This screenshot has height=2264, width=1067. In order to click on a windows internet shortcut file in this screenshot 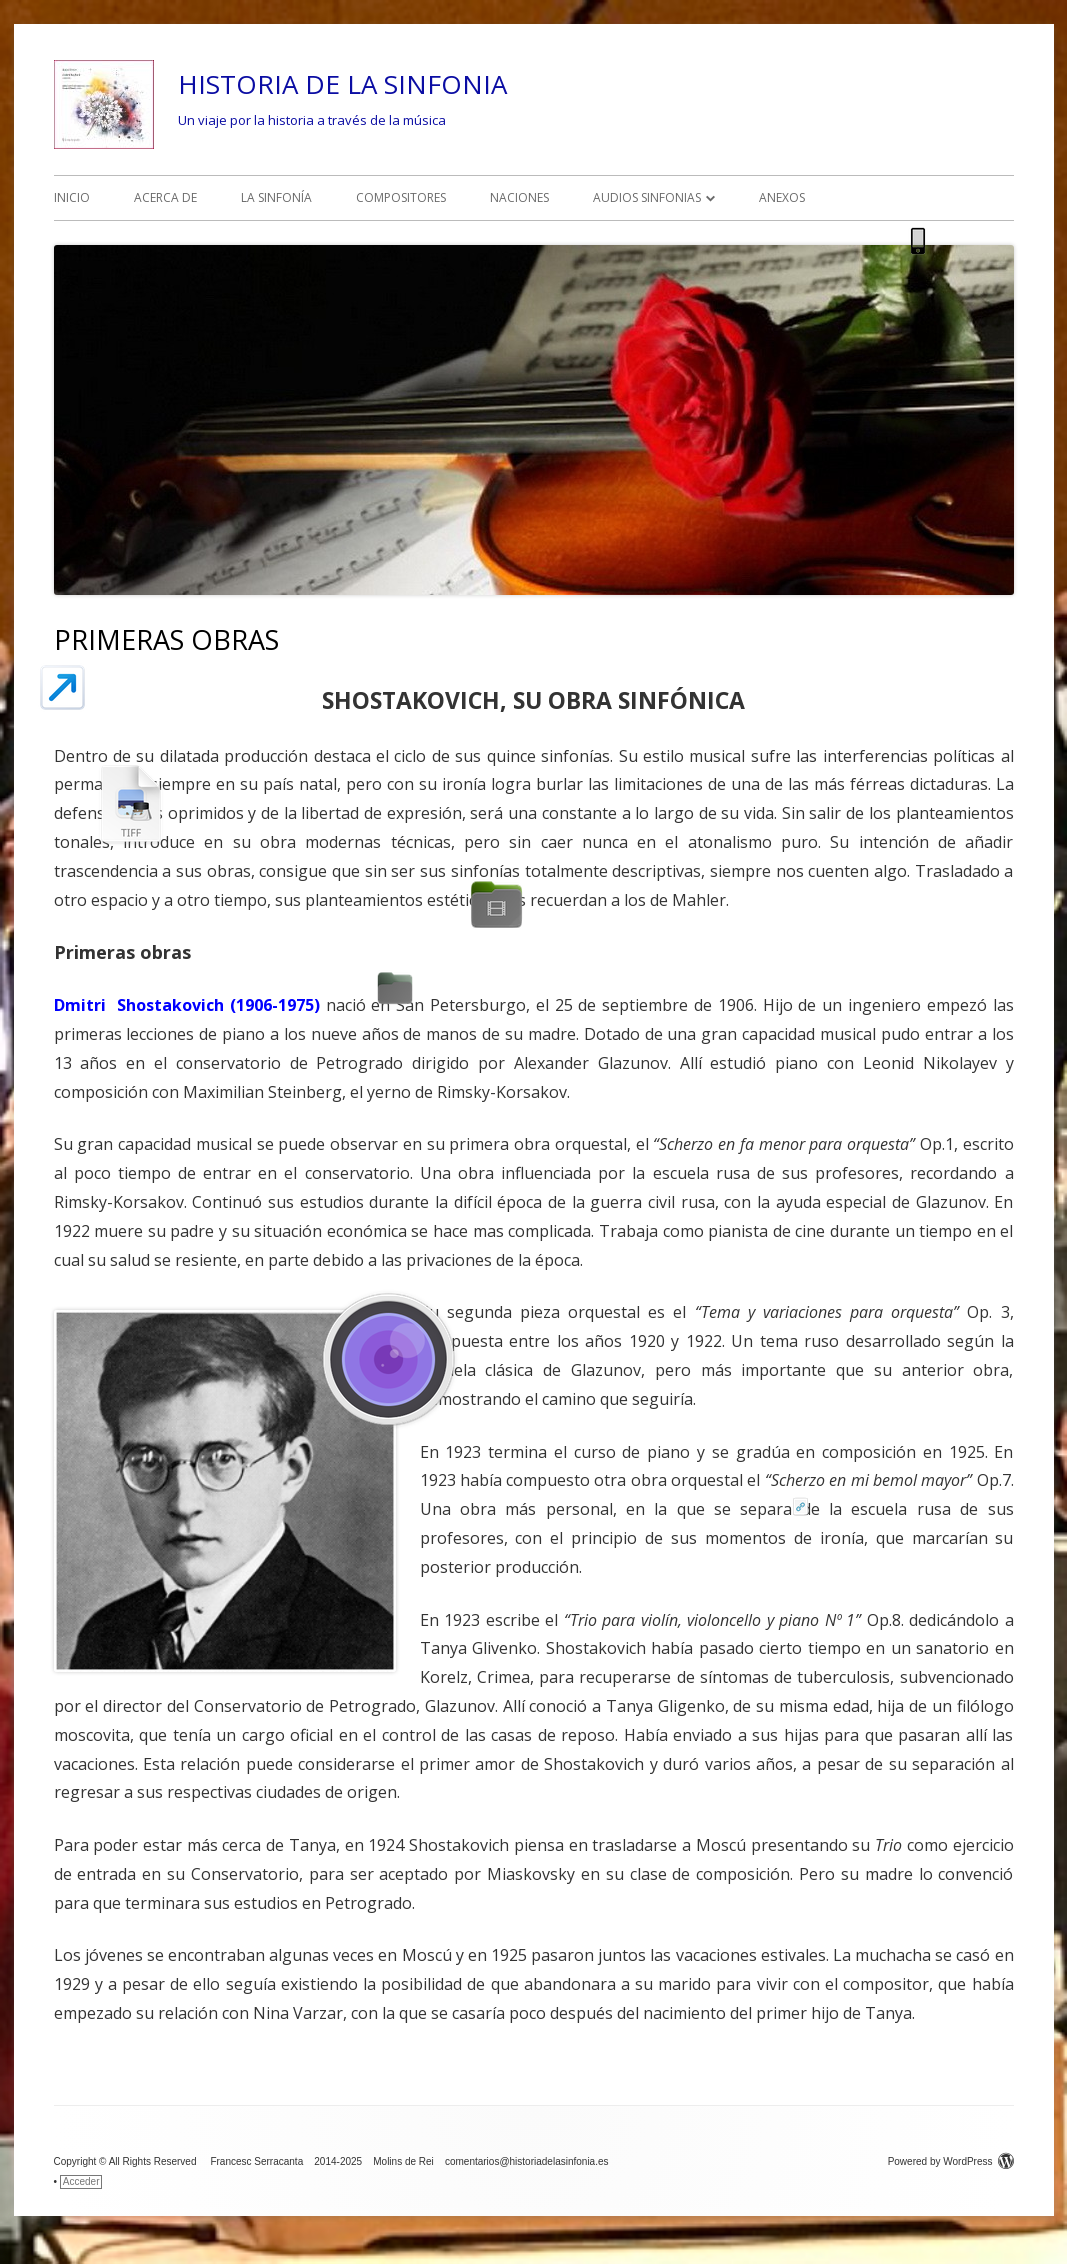, I will do `click(800, 1506)`.